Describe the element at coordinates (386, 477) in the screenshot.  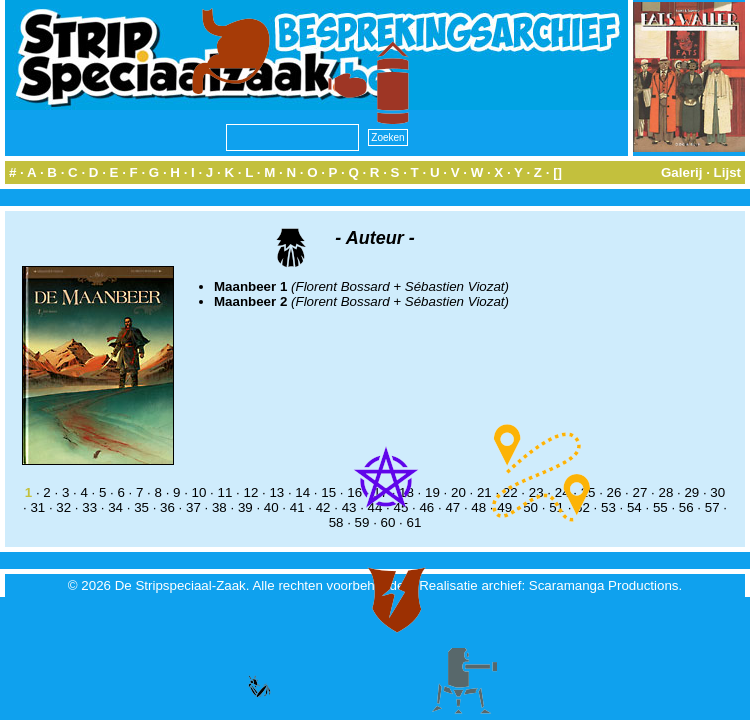
I see `select pentacle symbol for game character or item` at that location.